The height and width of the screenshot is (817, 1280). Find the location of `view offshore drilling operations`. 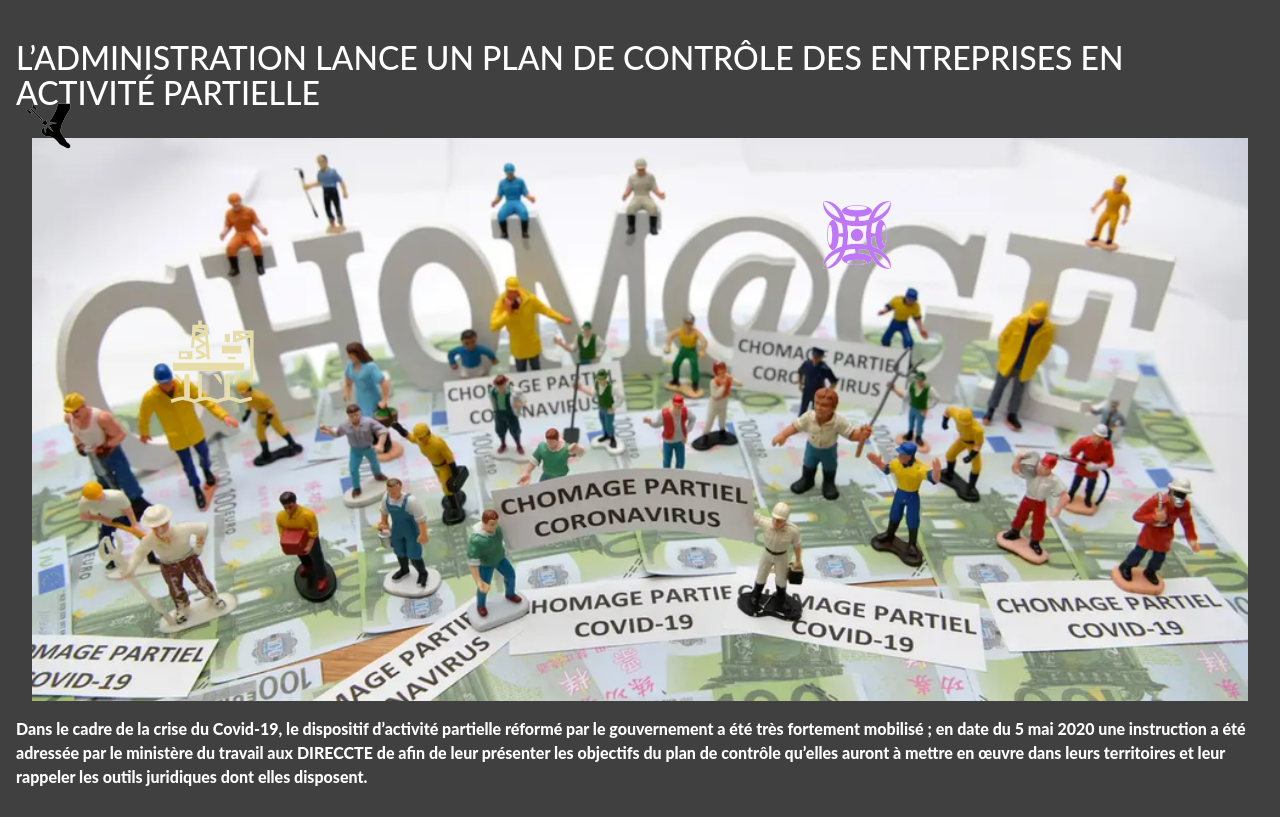

view offshore drilling operations is located at coordinates (212, 361).